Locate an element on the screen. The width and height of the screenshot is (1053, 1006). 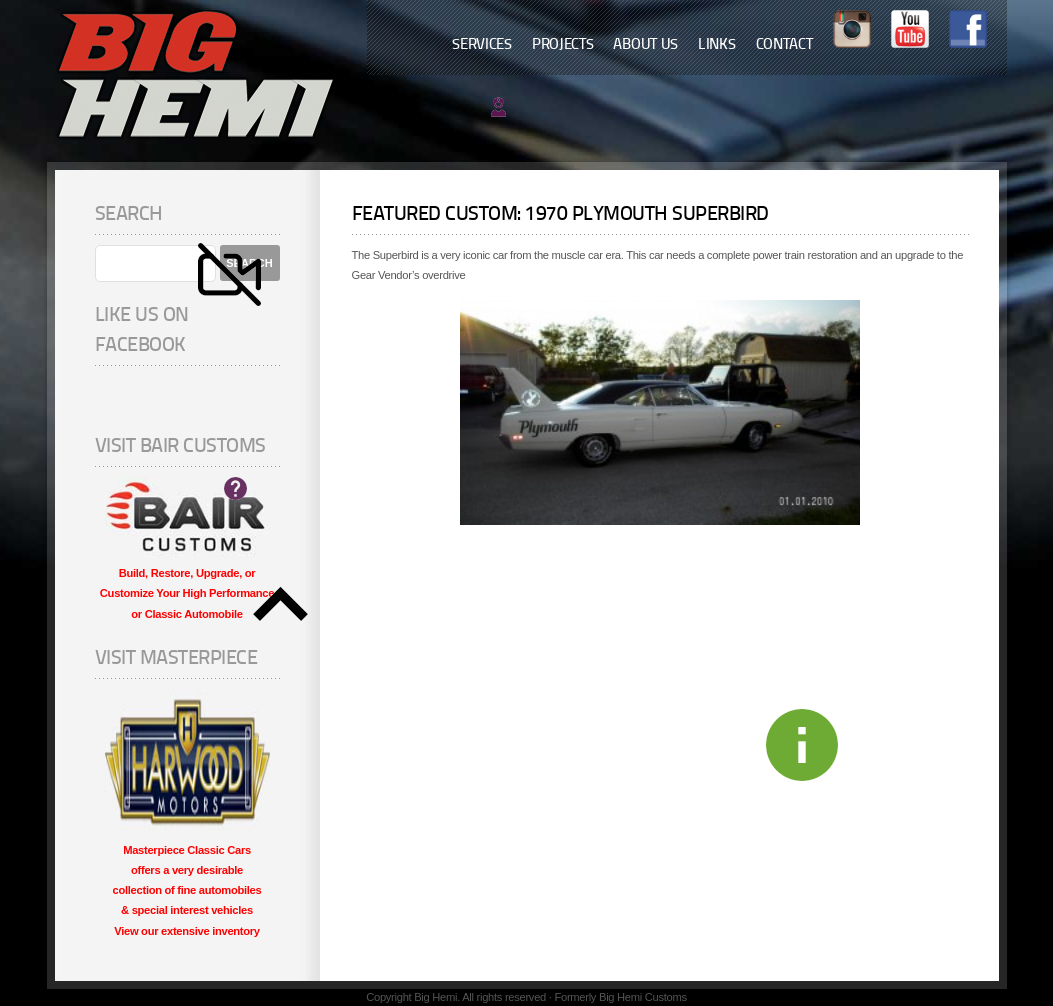
access help or support is located at coordinates (235, 488).